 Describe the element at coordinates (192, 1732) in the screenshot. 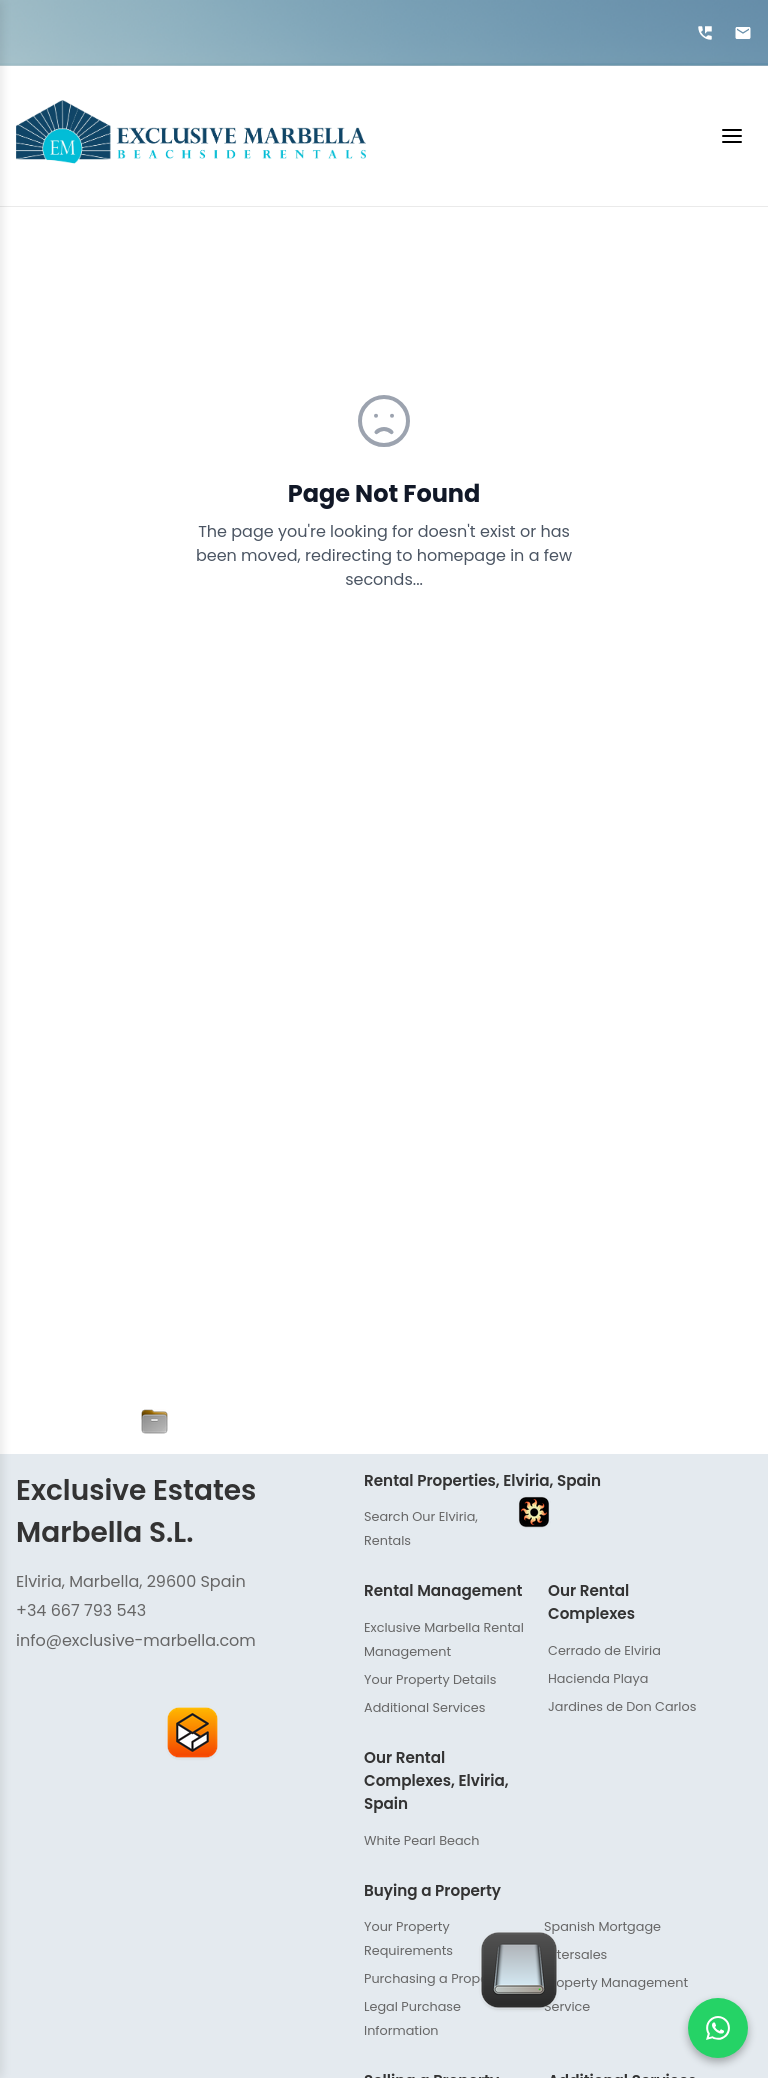

I see `open gazebo robotics simulation app` at that location.